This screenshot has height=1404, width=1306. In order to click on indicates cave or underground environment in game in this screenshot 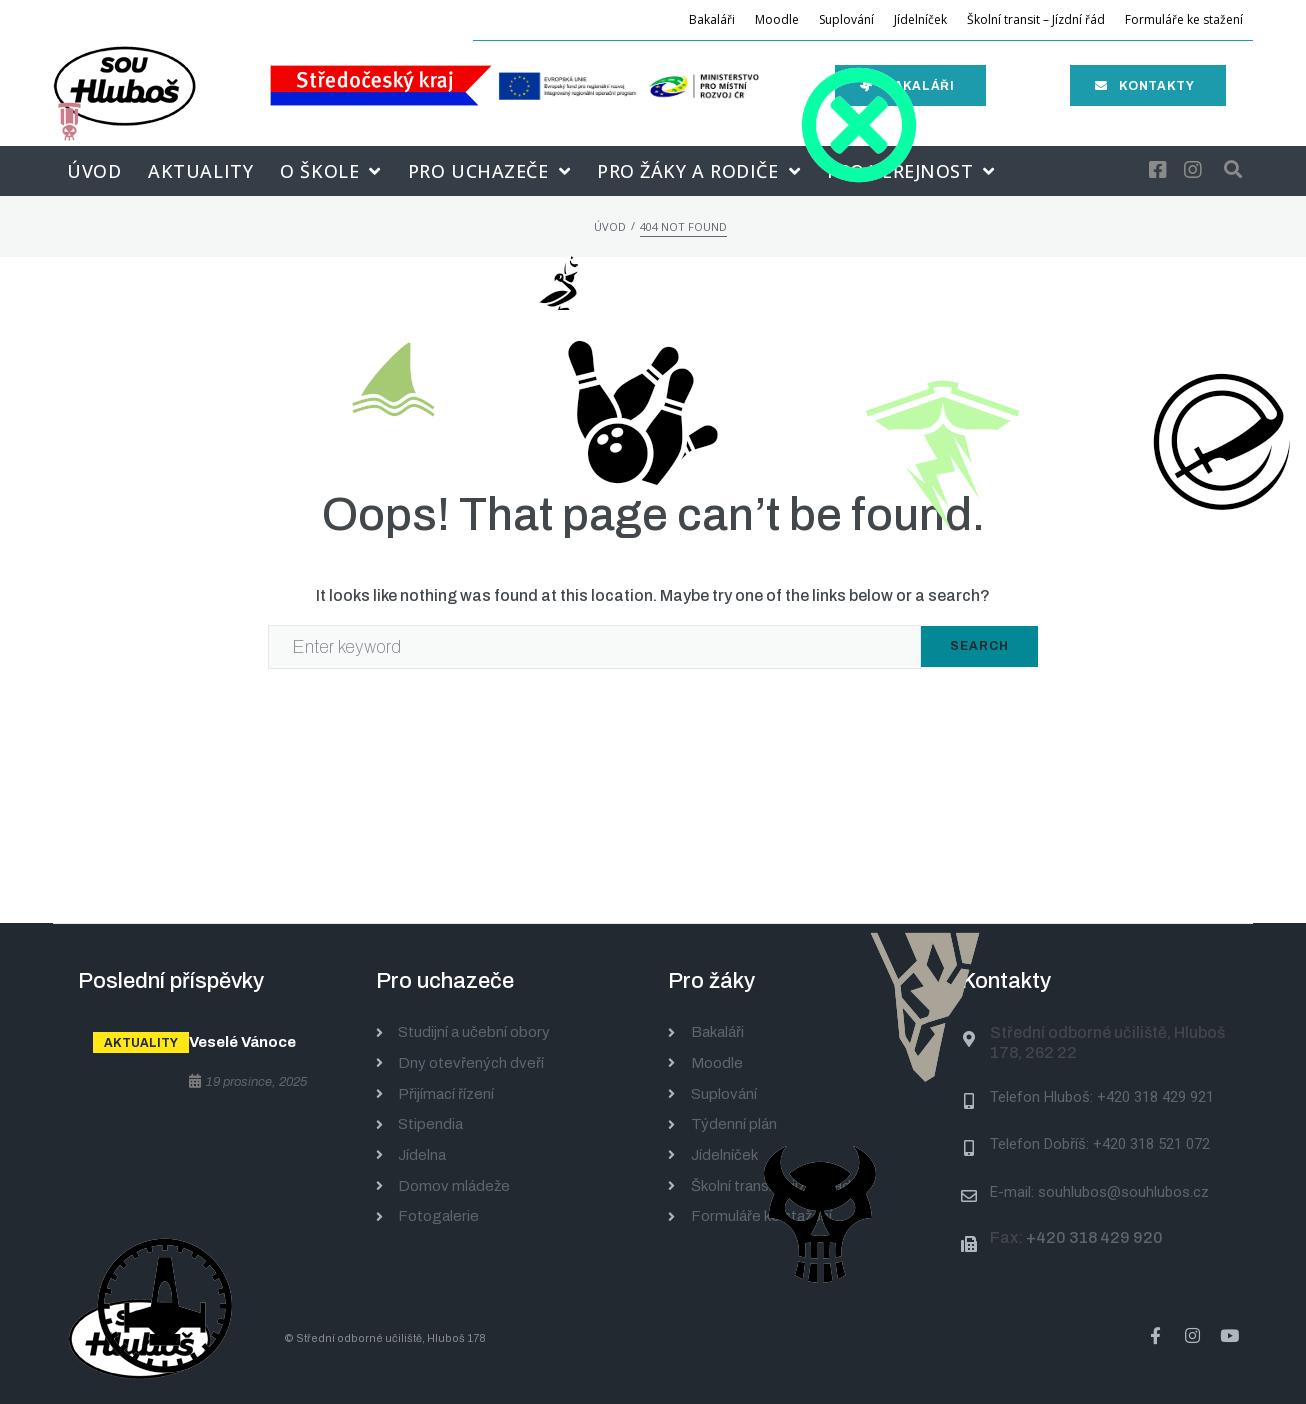, I will do `click(926, 1007)`.